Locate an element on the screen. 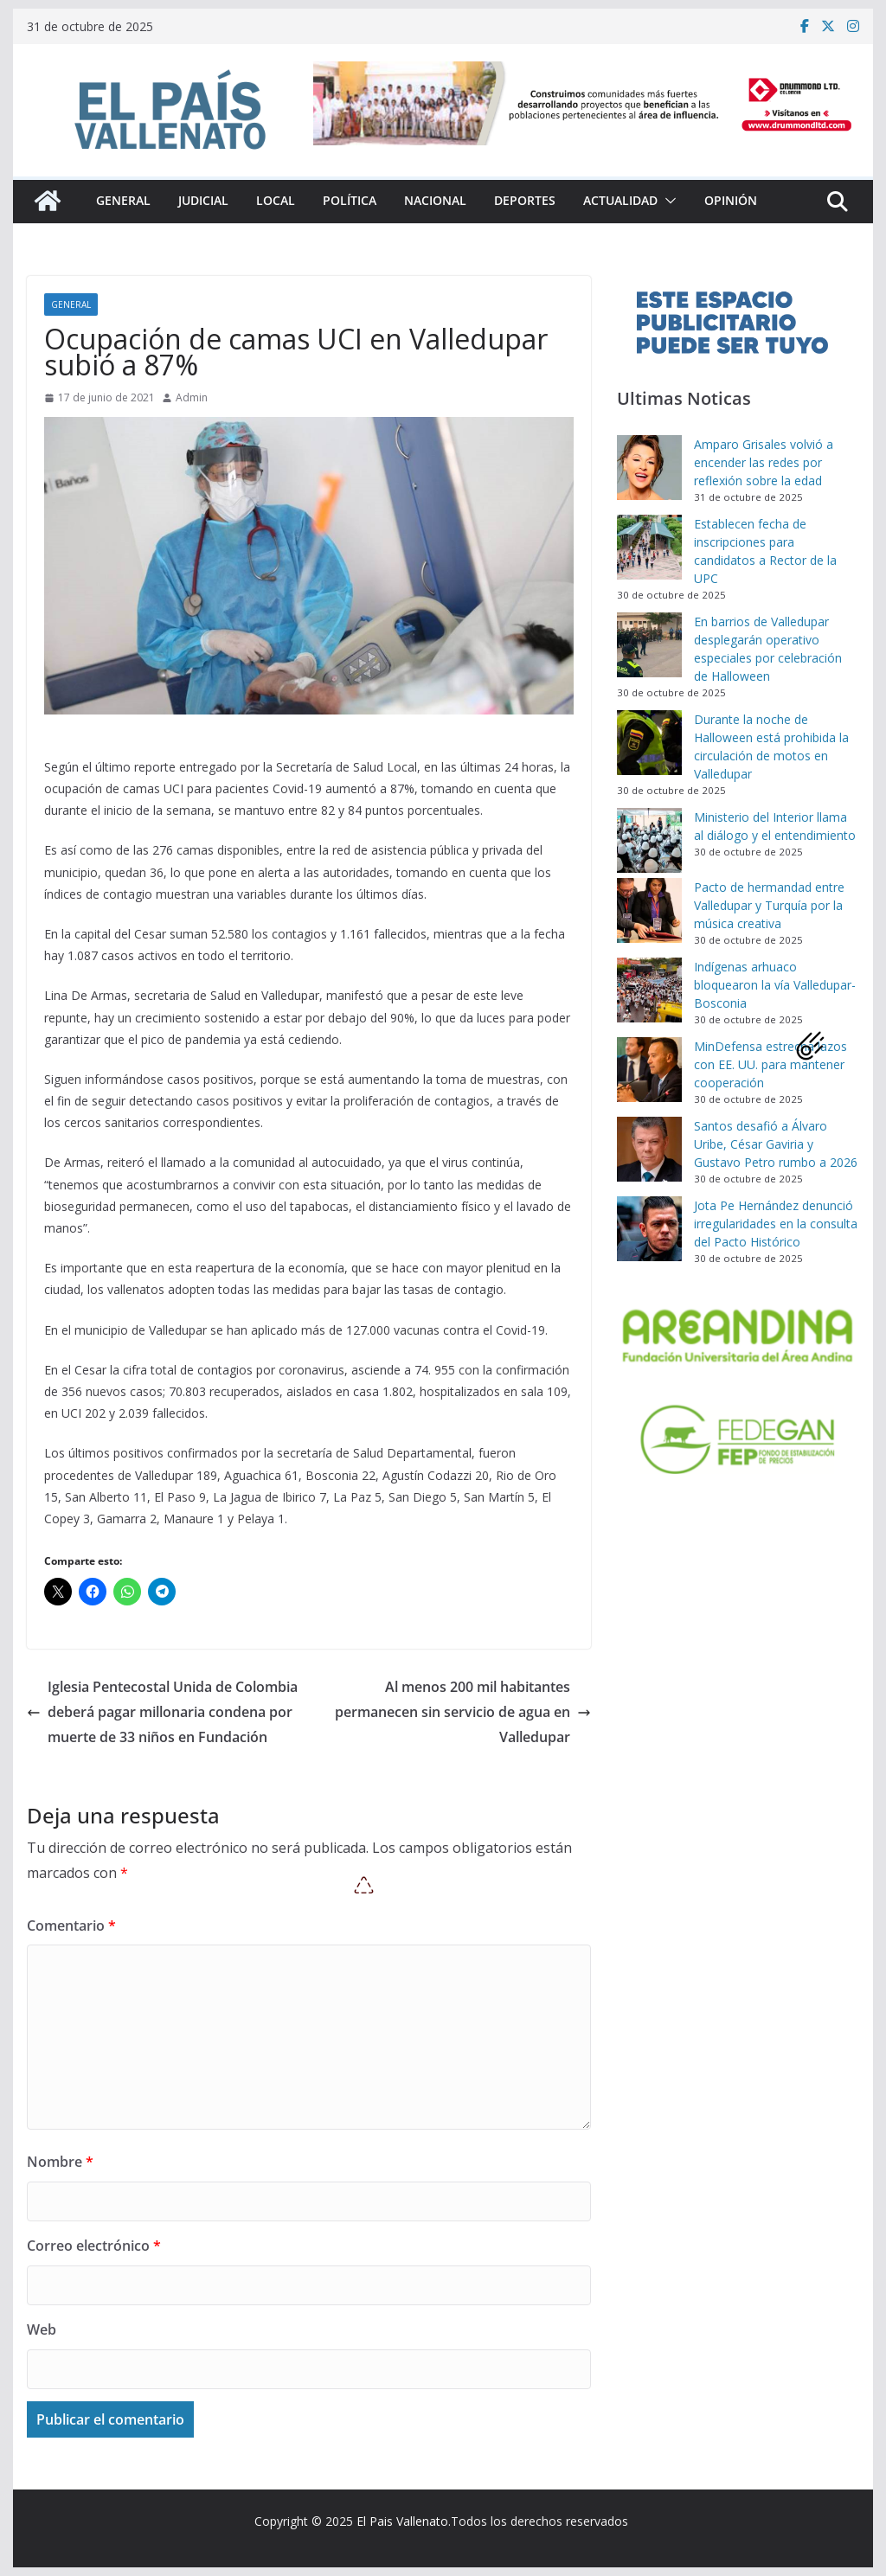 The height and width of the screenshot is (2576, 886). indicates a draft or incomplete state is located at coordinates (363, 1885).